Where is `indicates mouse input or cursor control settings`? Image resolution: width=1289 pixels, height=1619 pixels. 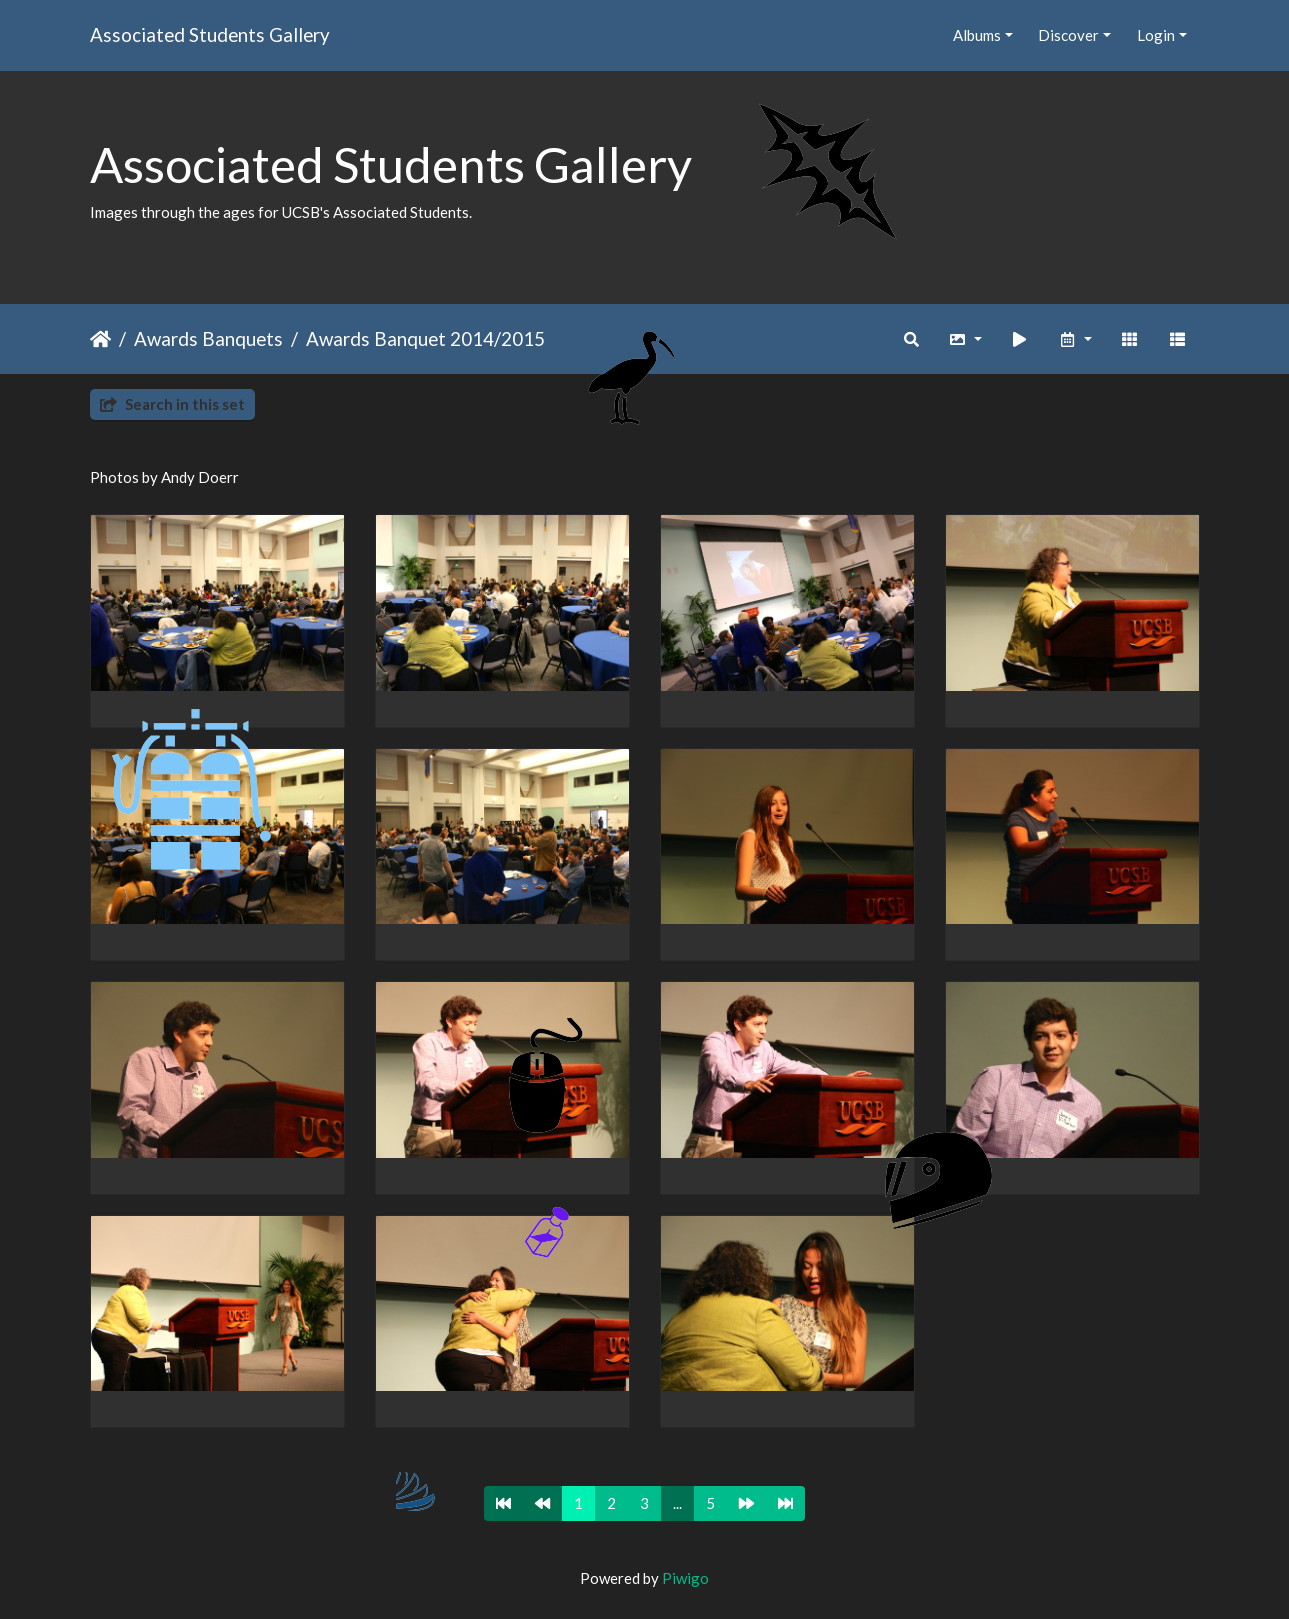
indicates mouse input or cursor control settings is located at coordinates (543, 1077).